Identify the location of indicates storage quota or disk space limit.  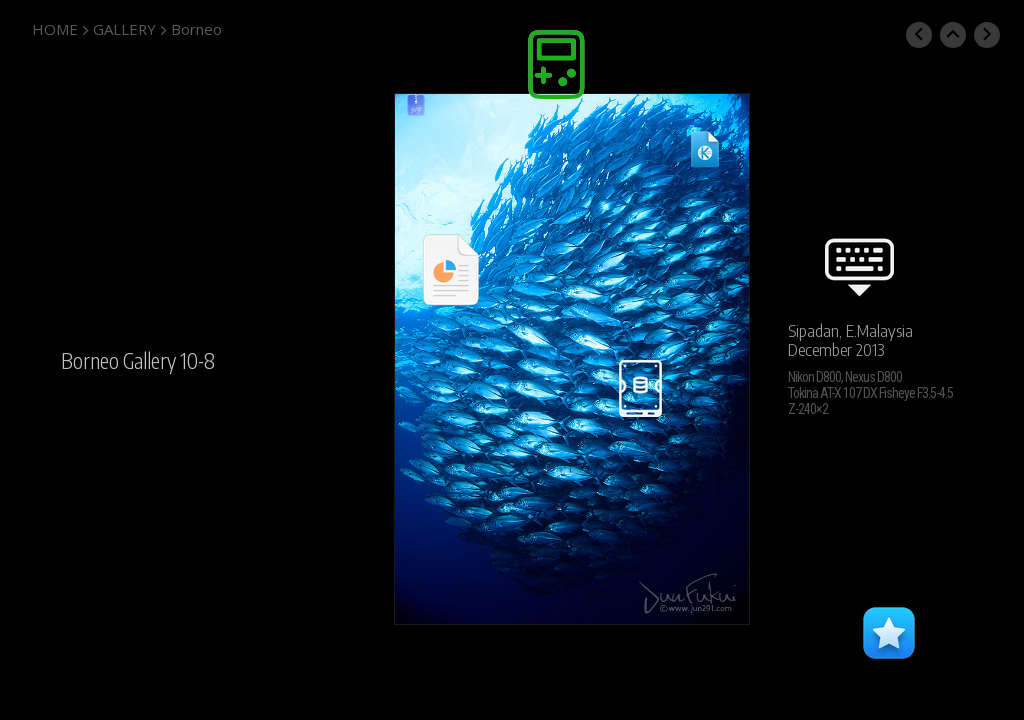
(640, 388).